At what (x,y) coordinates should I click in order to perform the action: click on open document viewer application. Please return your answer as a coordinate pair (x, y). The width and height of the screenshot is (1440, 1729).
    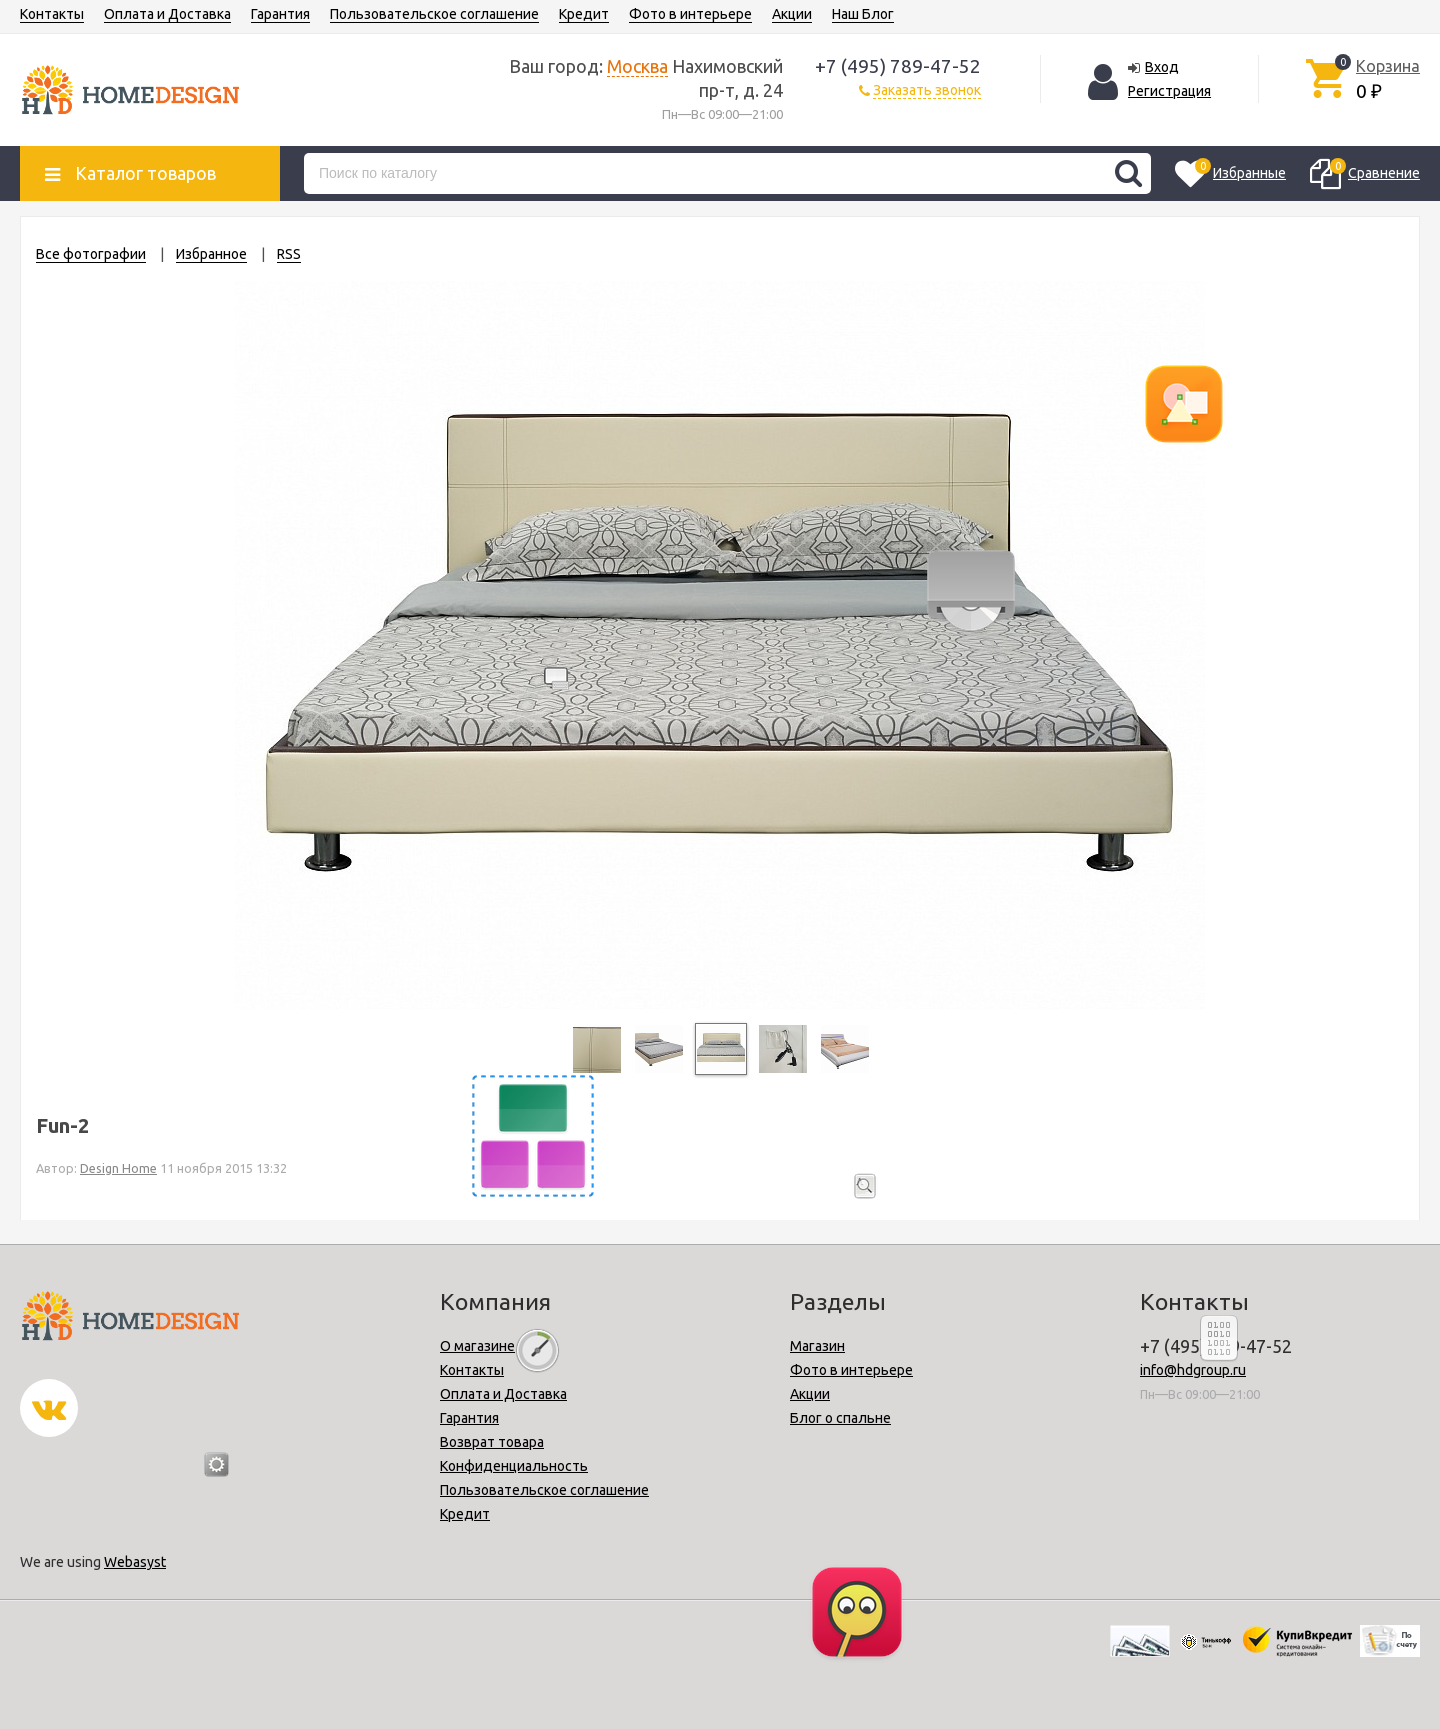
    Looking at the image, I should click on (865, 1186).